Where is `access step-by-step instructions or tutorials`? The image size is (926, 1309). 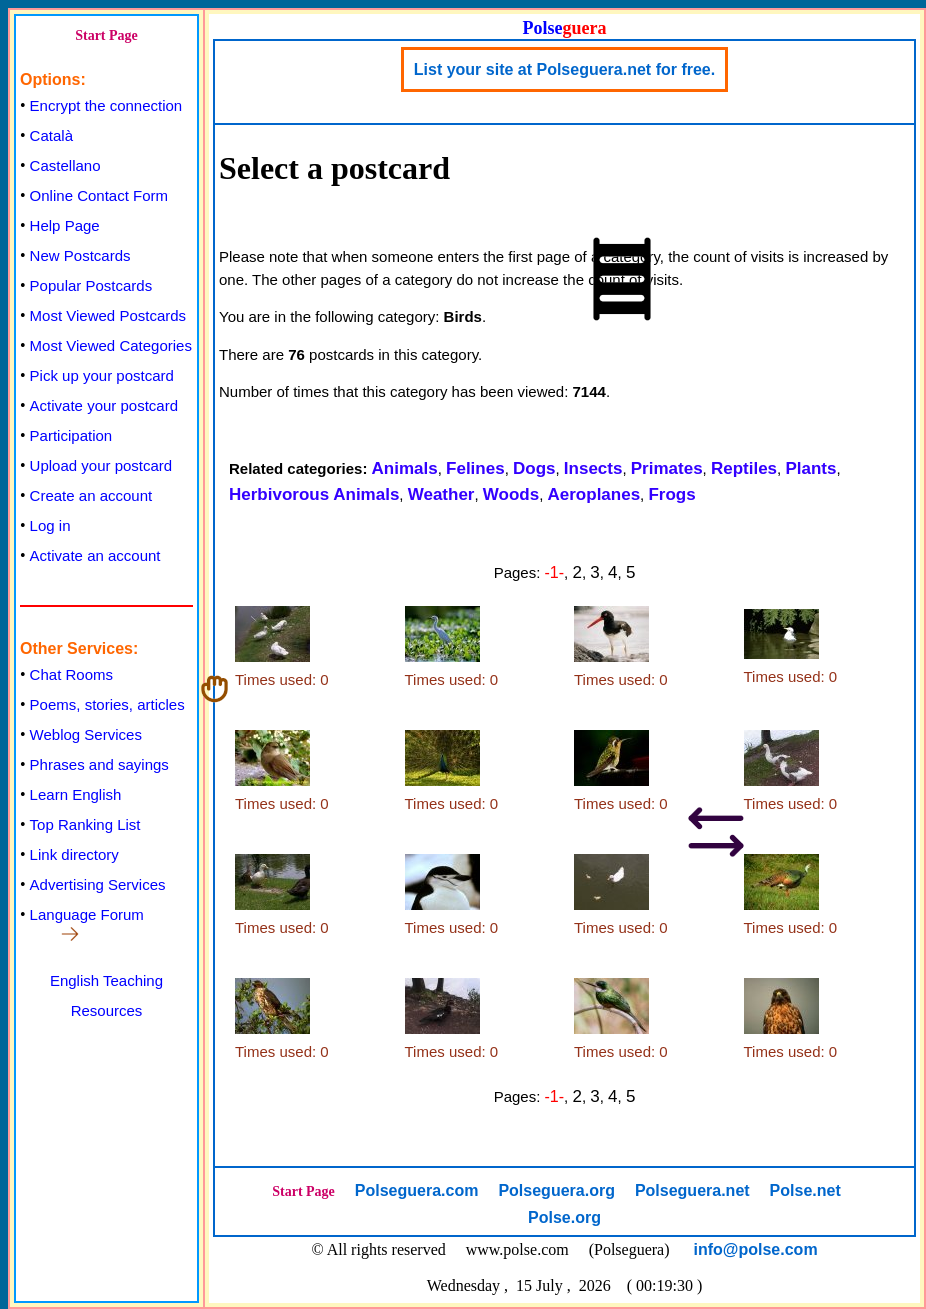 access step-by-step instructions or tutorials is located at coordinates (622, 279).